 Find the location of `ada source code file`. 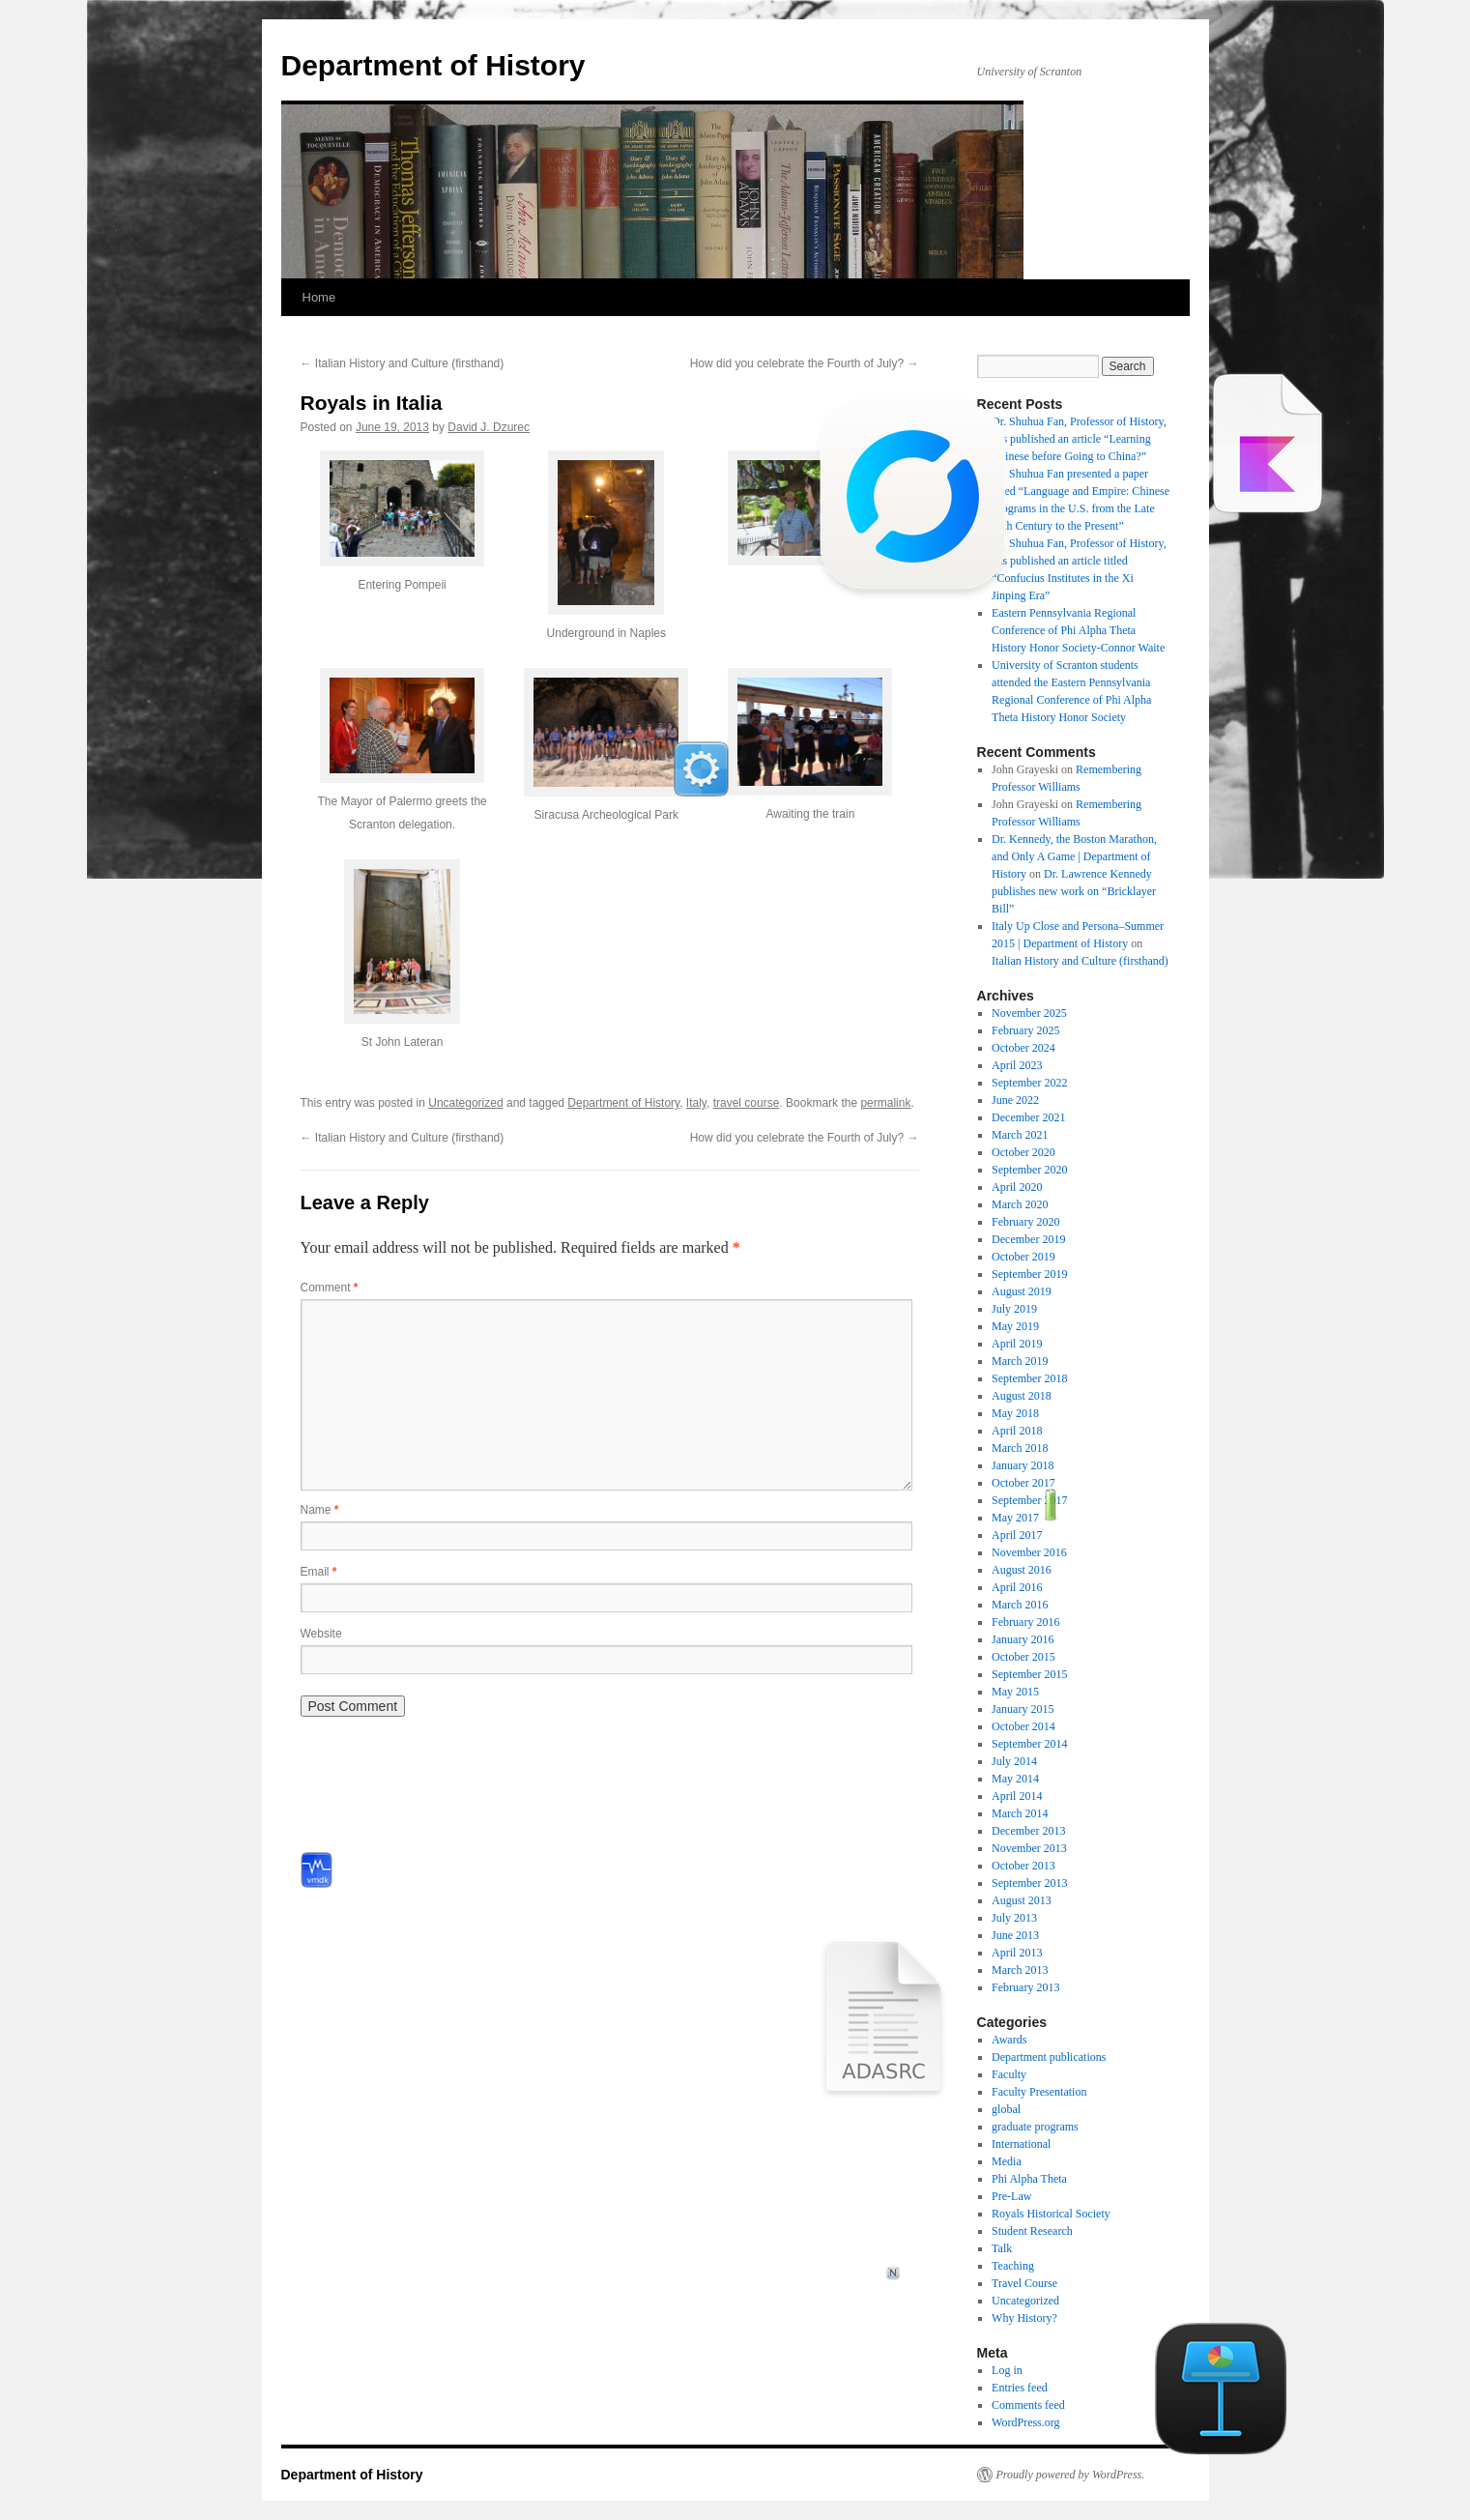

ada source code file is located at coordinates (883, 2019).